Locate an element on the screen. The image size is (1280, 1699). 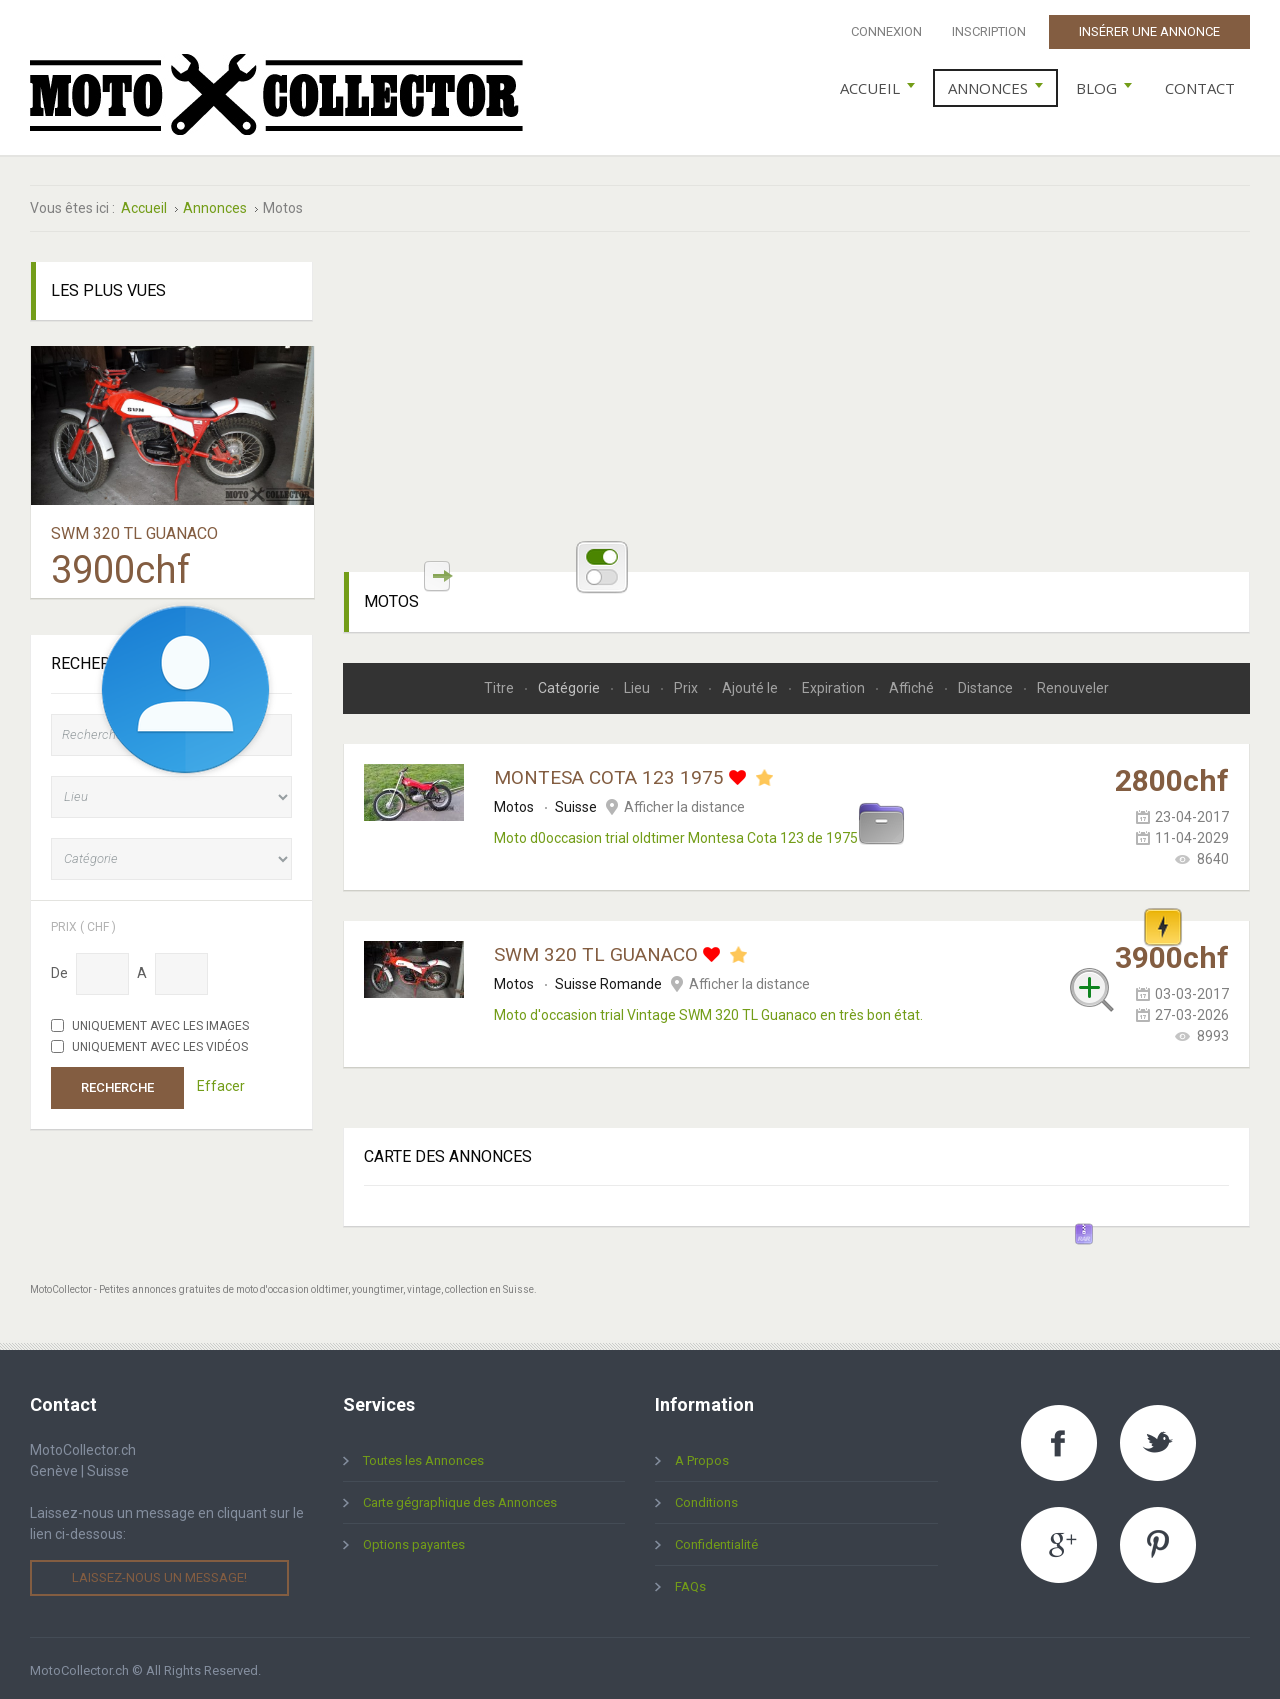
view user profile information is located at coordinates (185, 689).